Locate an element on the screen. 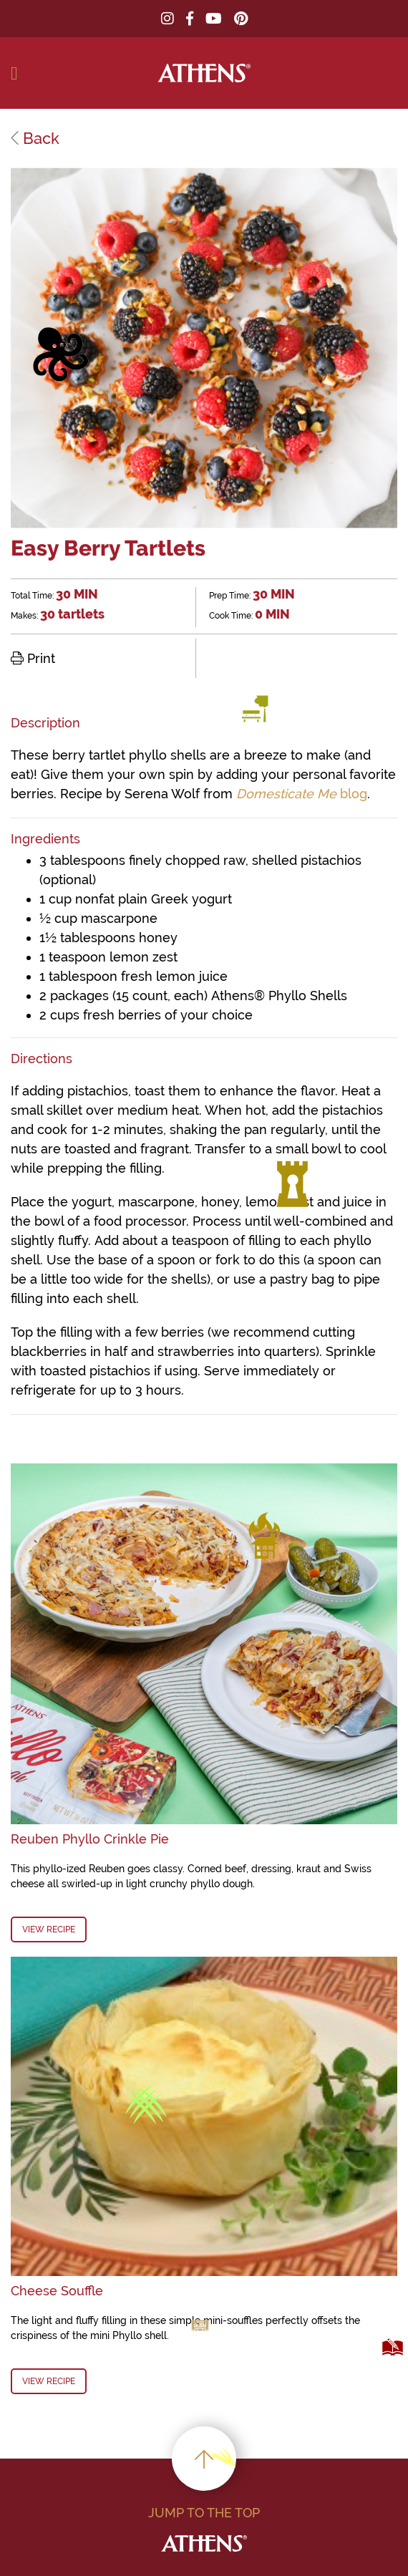  find nearby parks or rest areas is located at coordinates (255, 709).